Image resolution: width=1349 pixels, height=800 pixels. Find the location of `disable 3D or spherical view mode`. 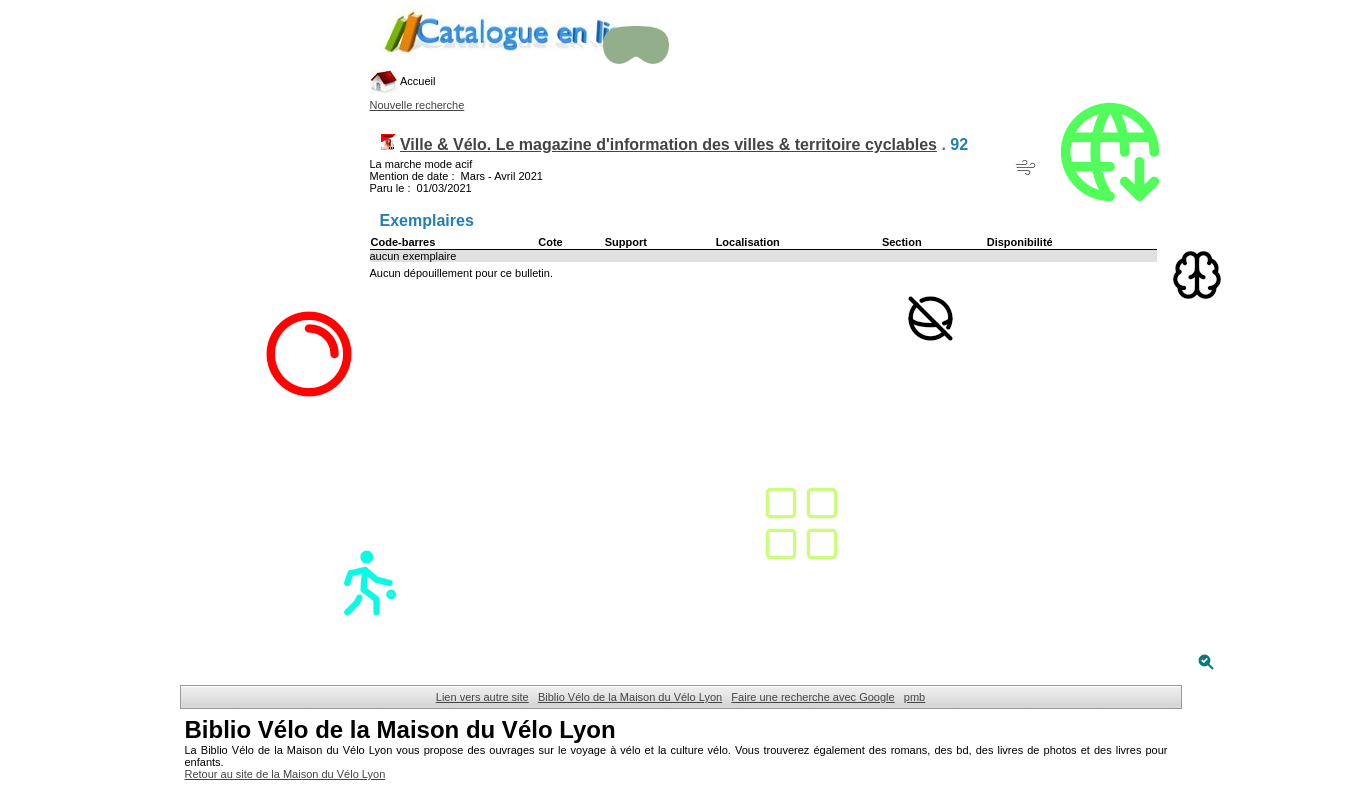

disable 3D or spherical view mode is located at coordinates (930, 318).